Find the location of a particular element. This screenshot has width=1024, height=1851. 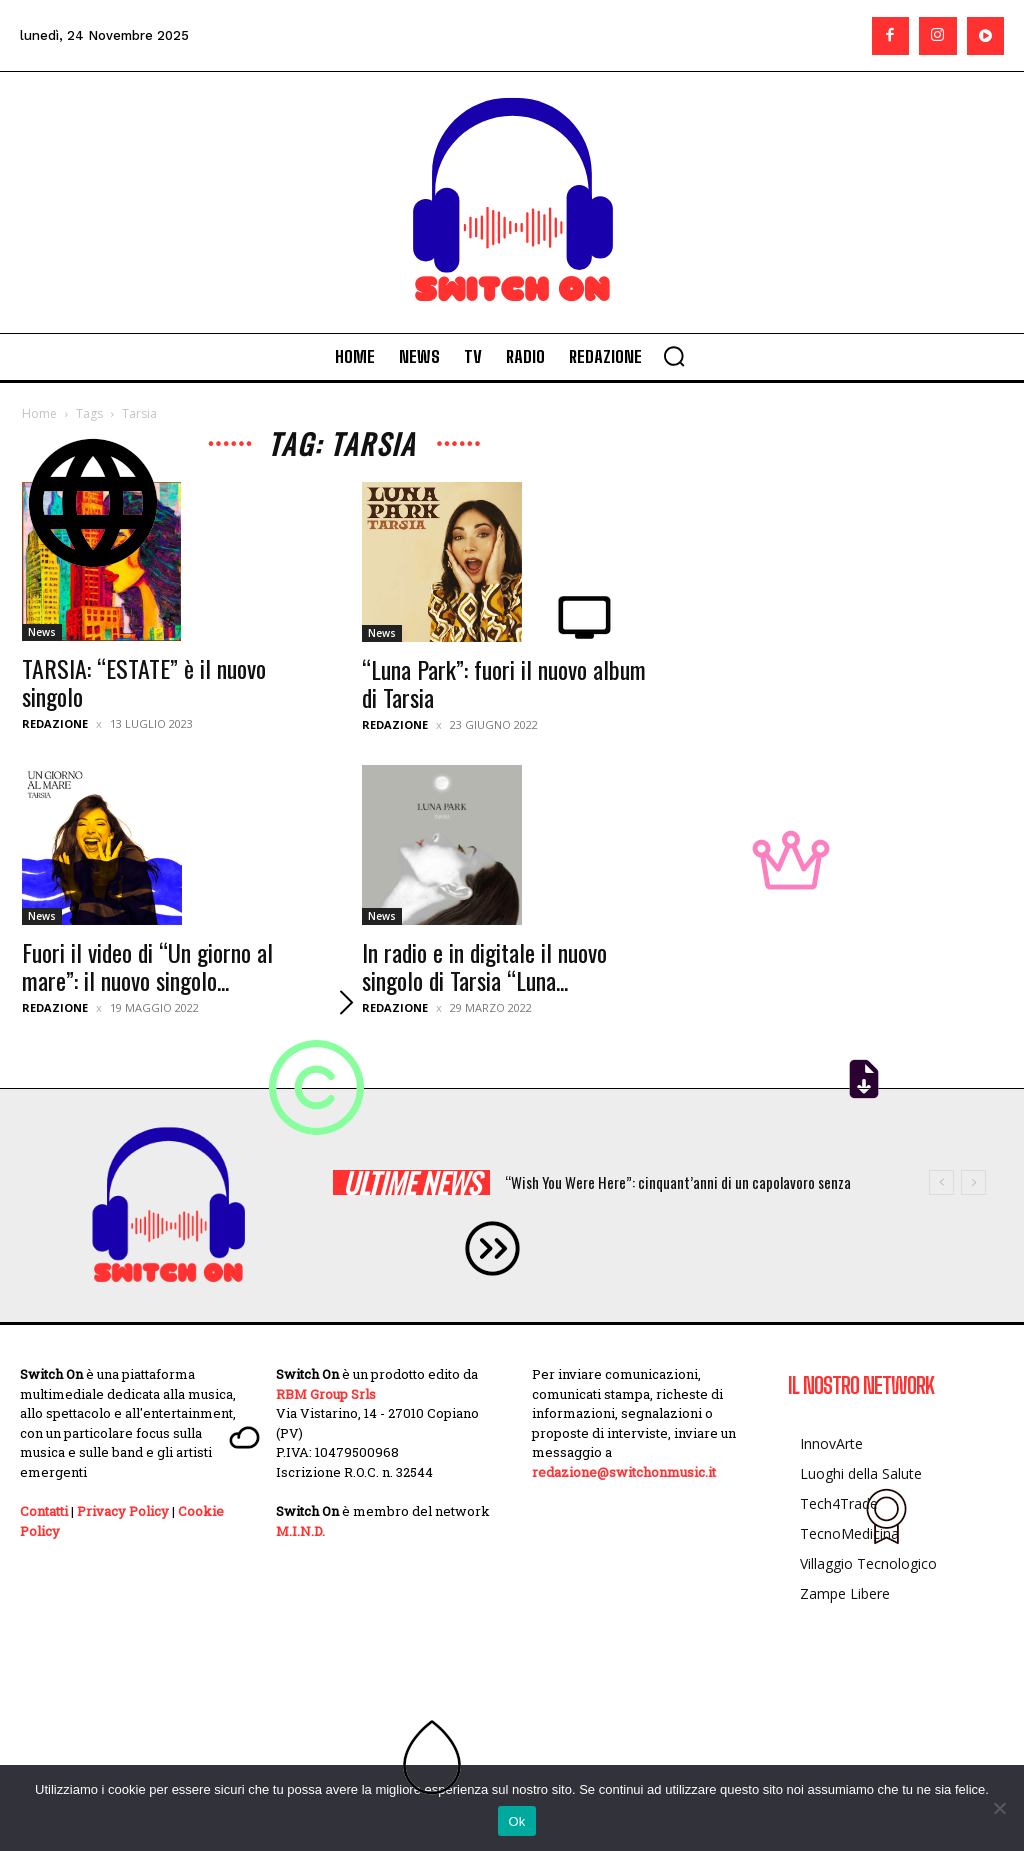

access personal video or screen sharing is located at coordinates (584, 617).